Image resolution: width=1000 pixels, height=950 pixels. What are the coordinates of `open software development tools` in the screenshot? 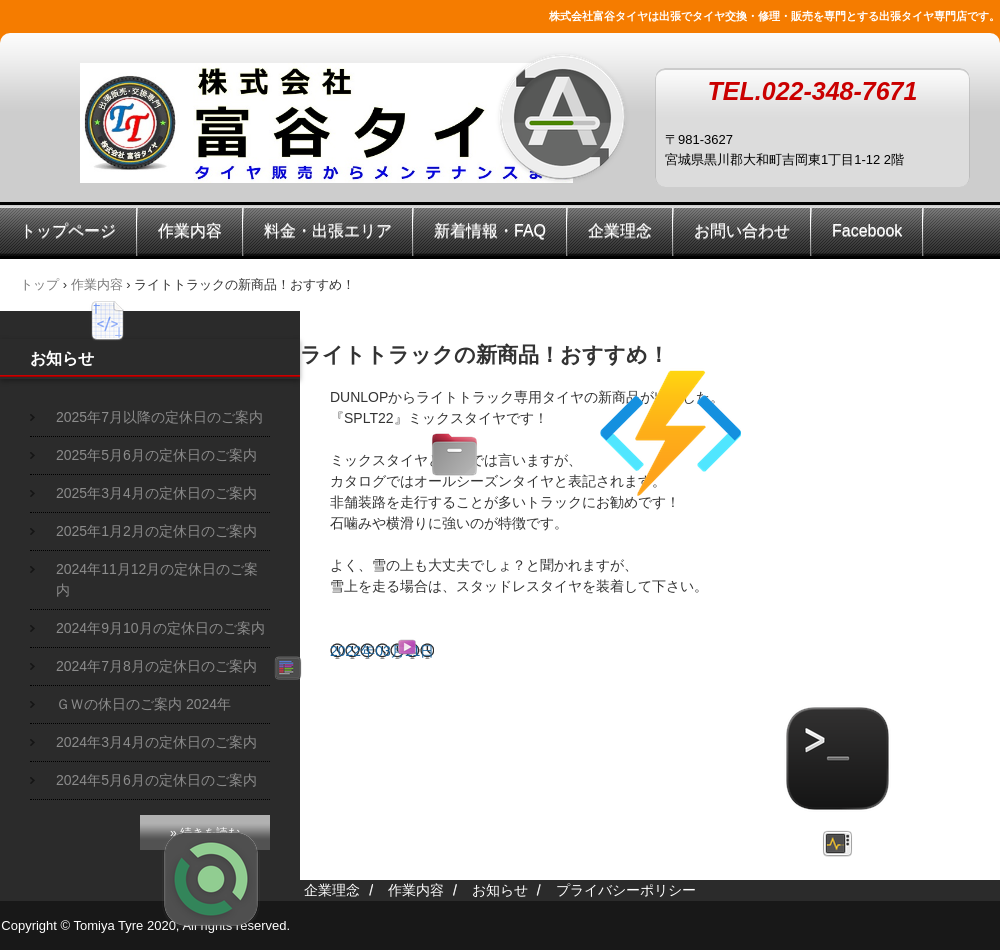 It's located at (288, 668).